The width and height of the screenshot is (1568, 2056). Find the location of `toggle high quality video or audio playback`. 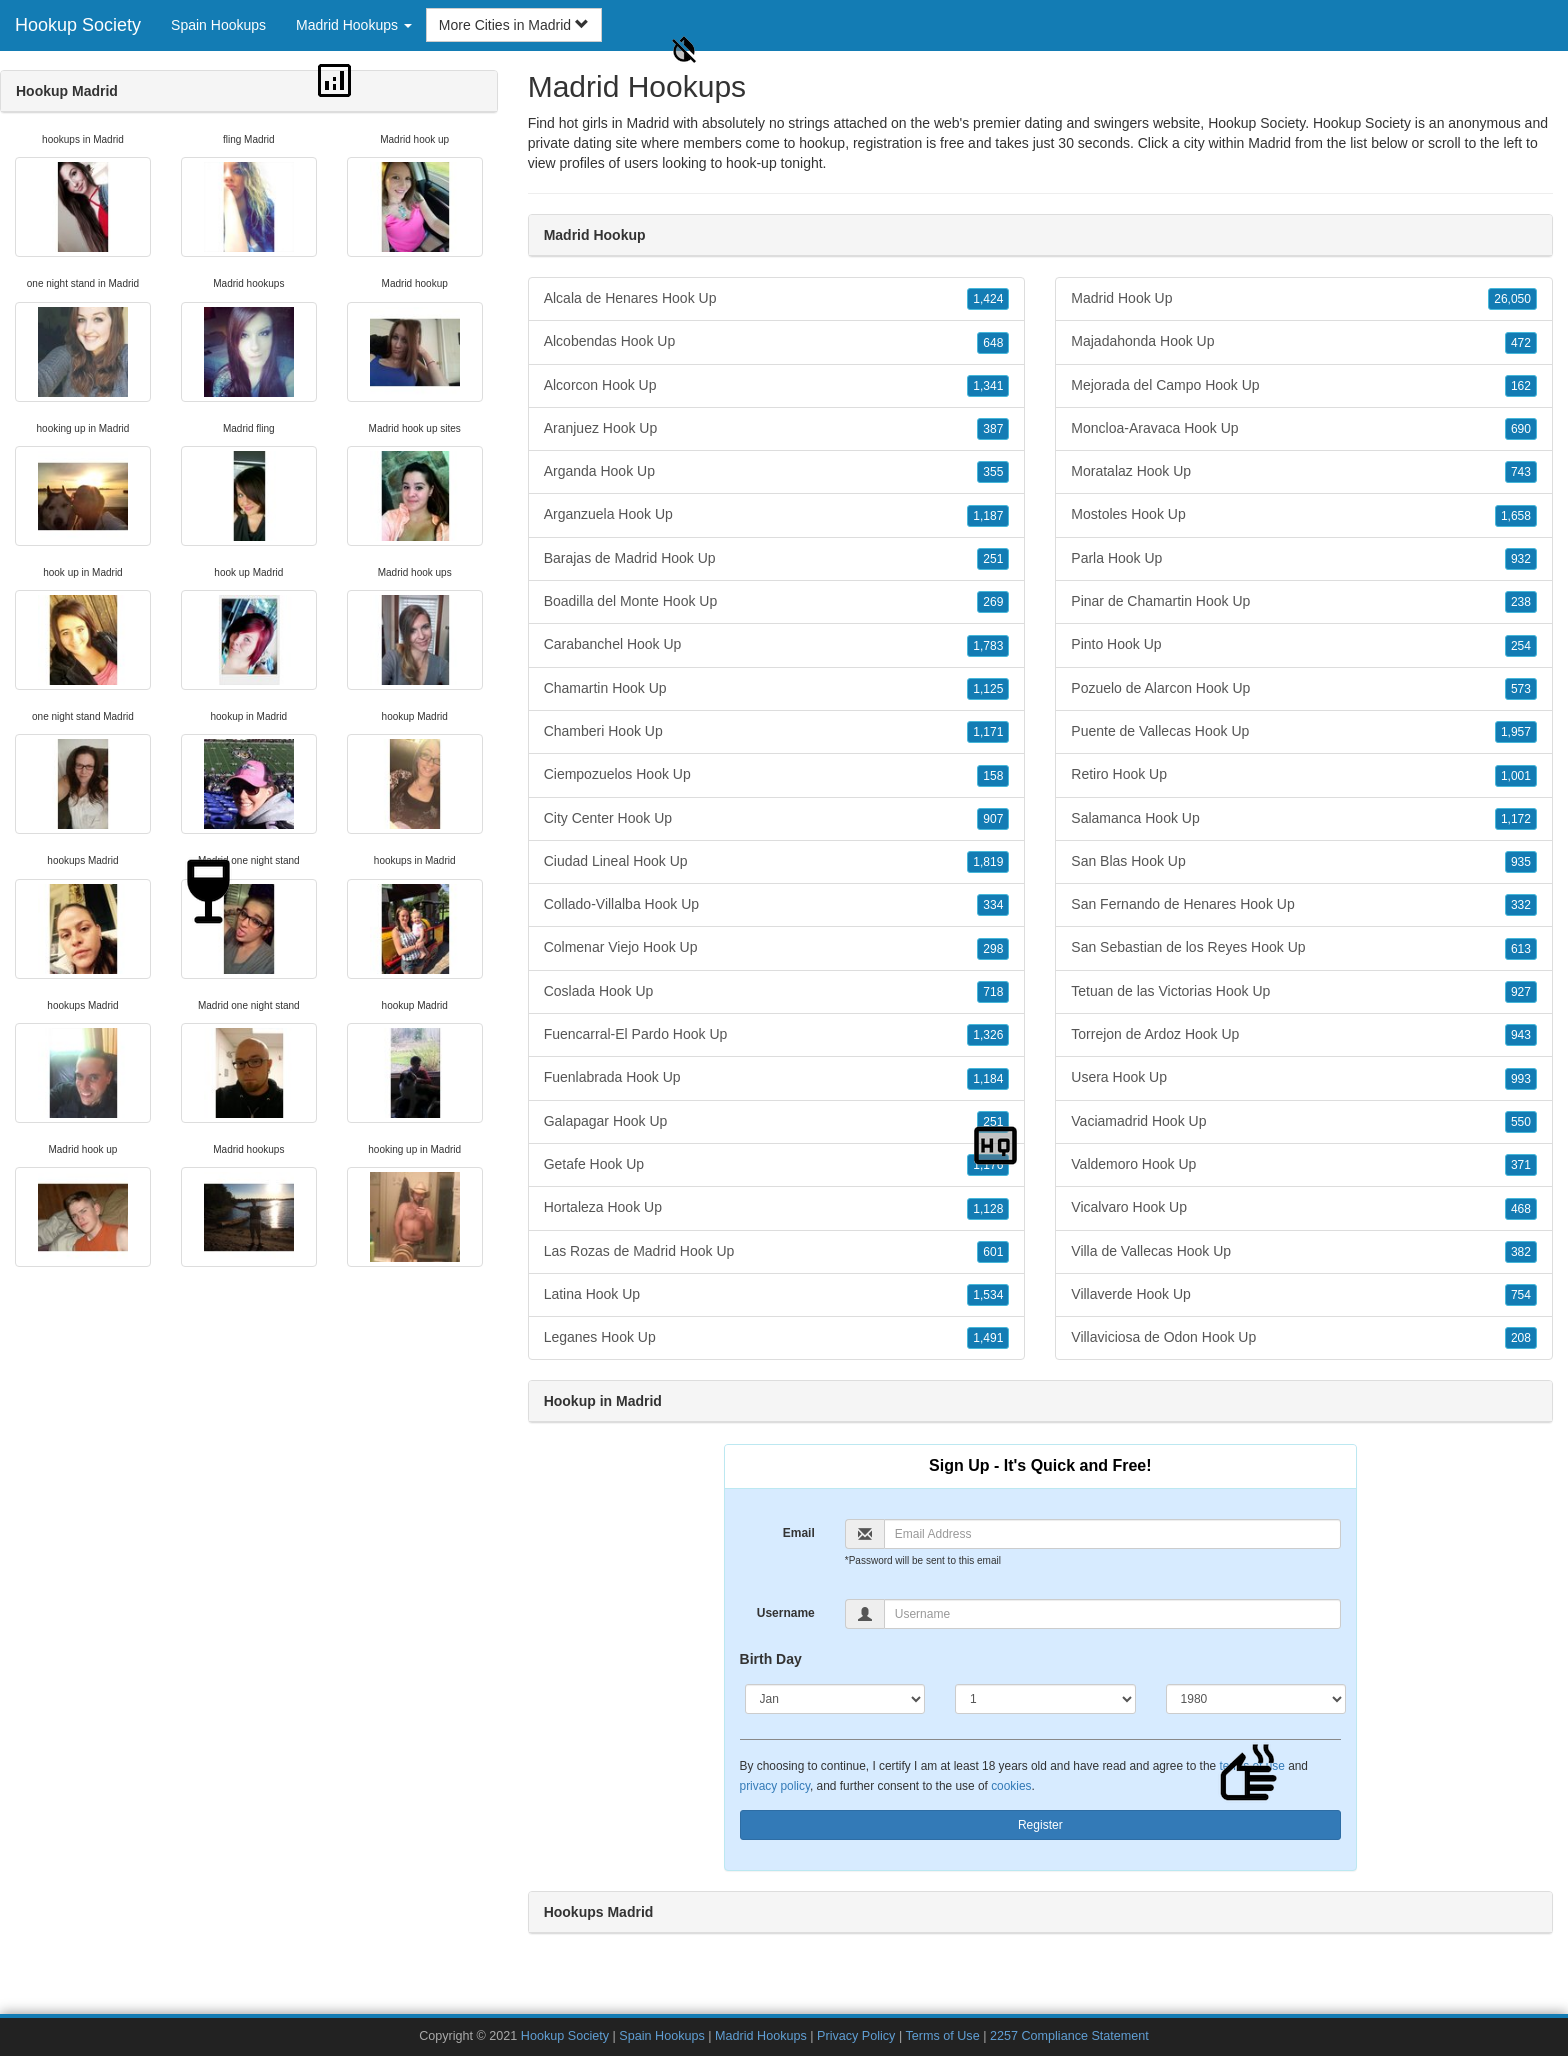

toggle high quality video or audio playback is located at coordinates (995, 1145).